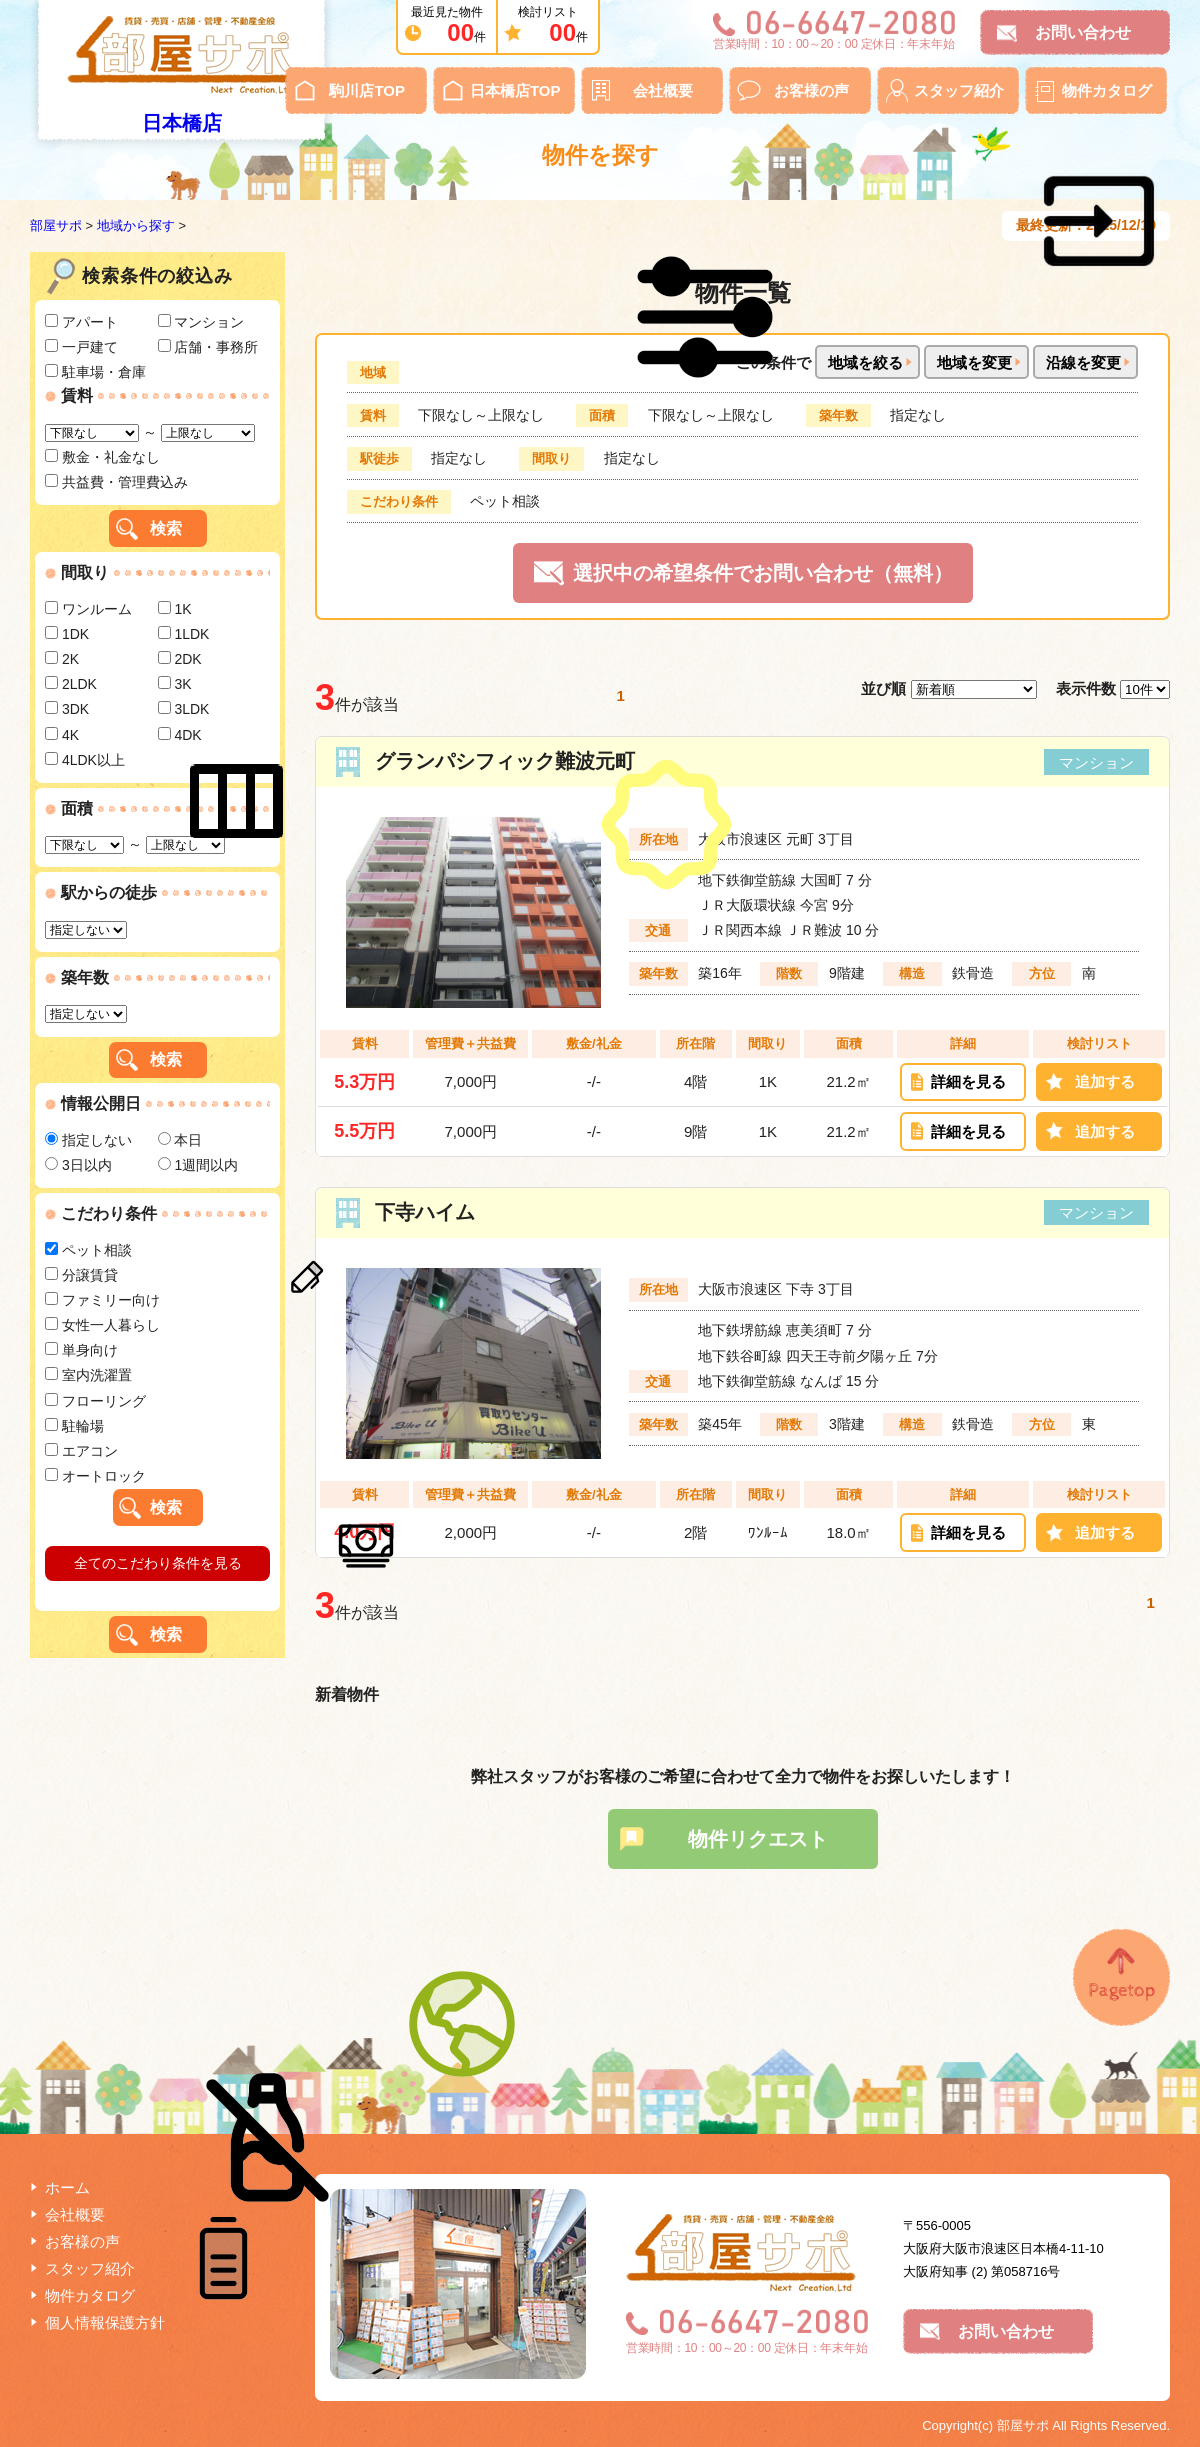  What do you see at coordinates (223, 2259) in the screenshot?
I see `indicates high battery level` at bounding box center [223, 2259].